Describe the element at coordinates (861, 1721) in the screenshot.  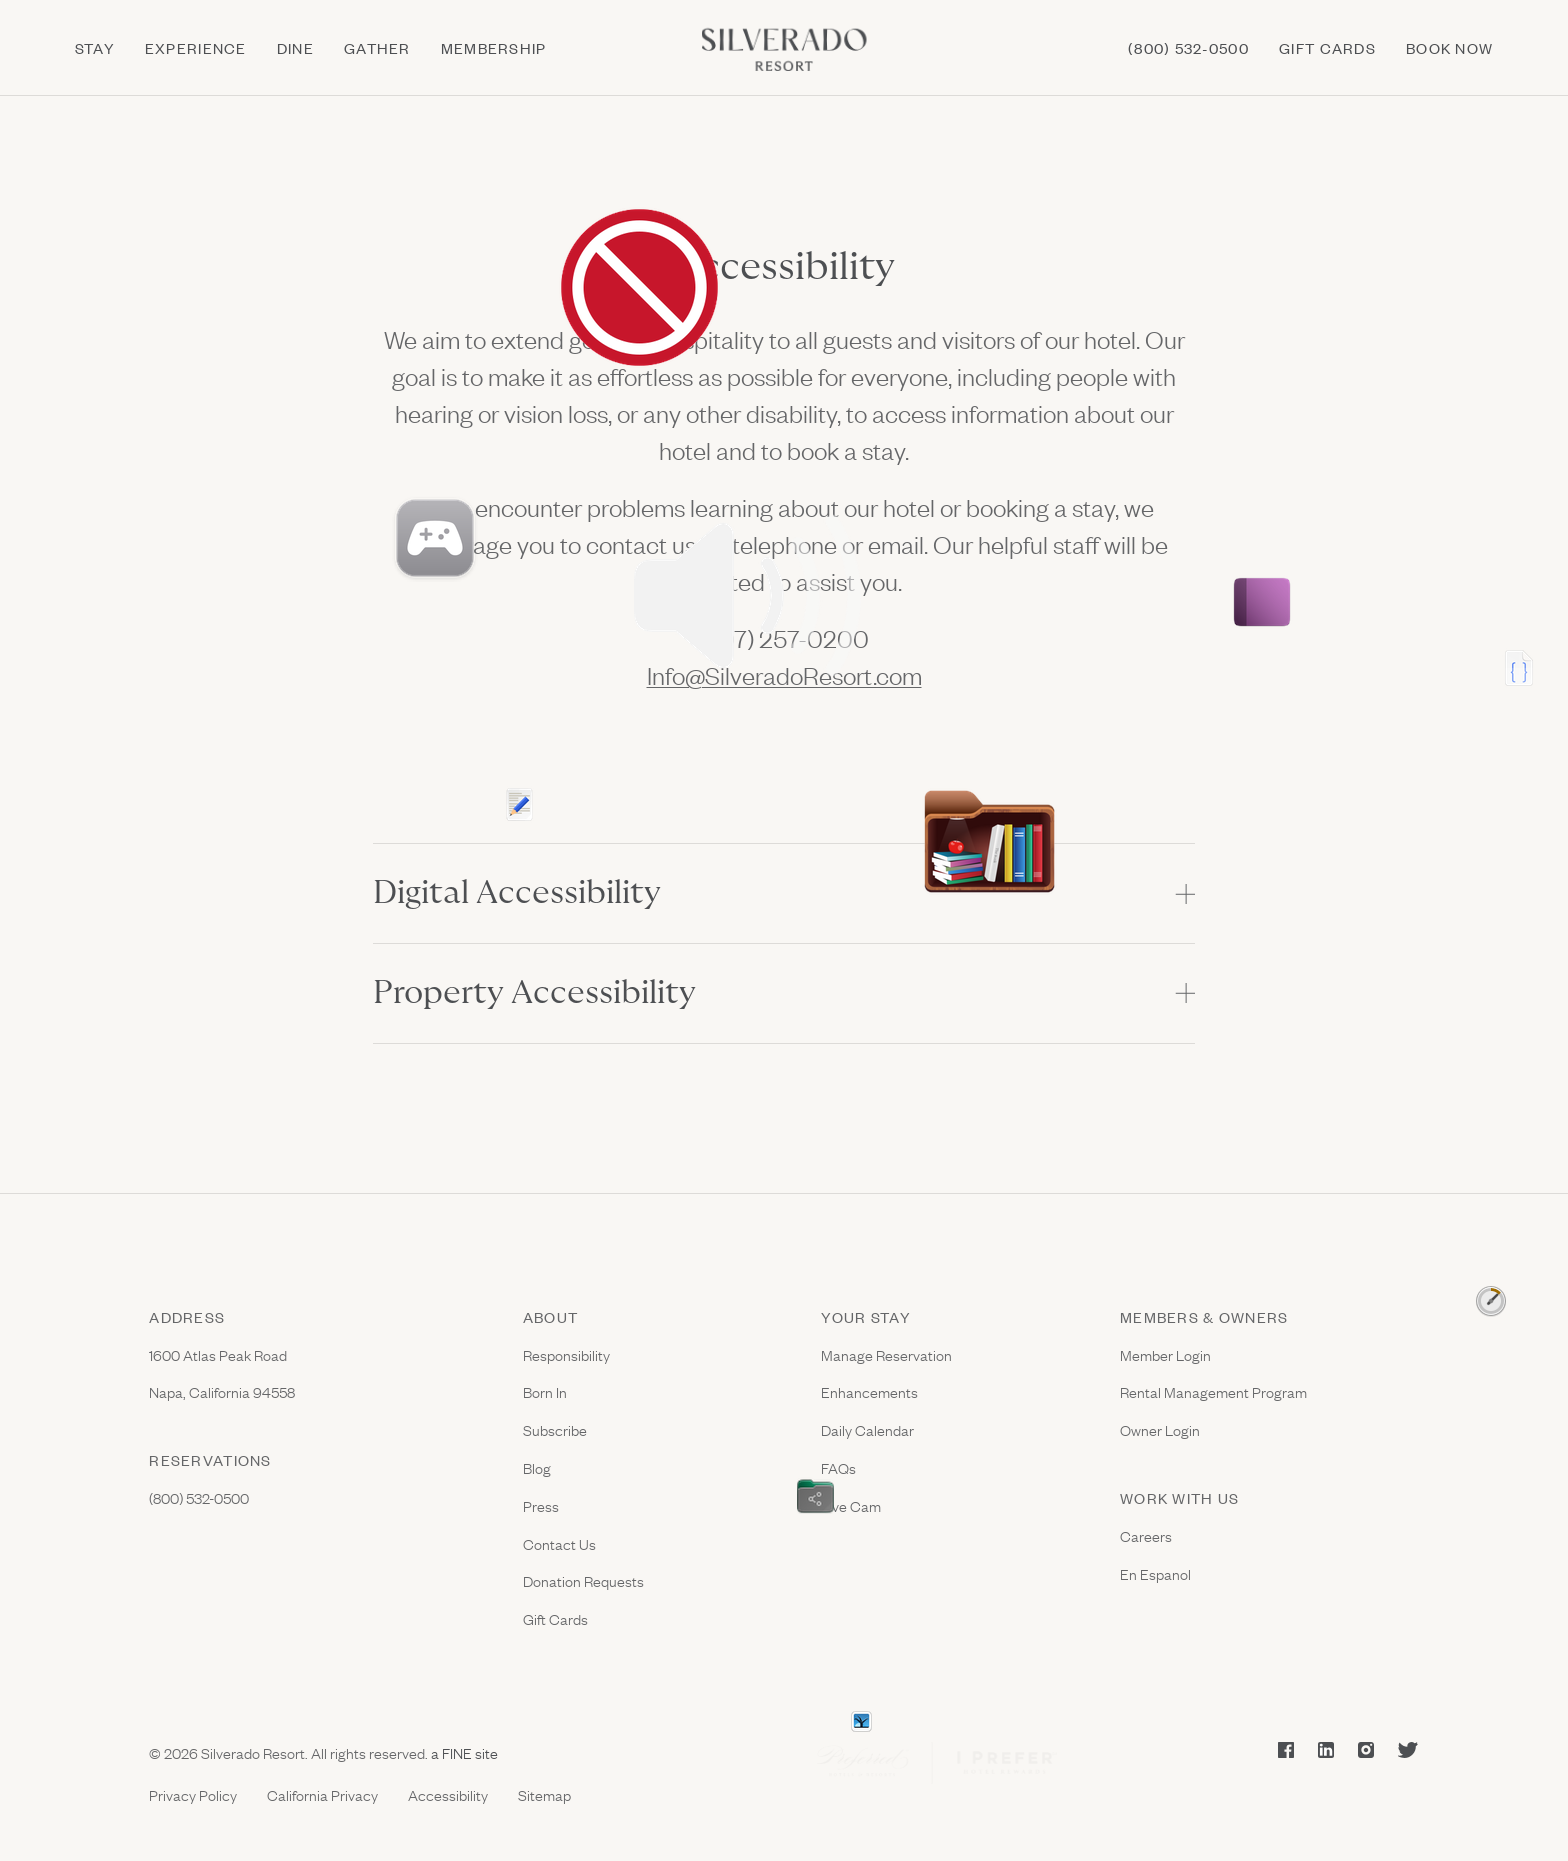
I see `open shotwell photo manager` at that location.